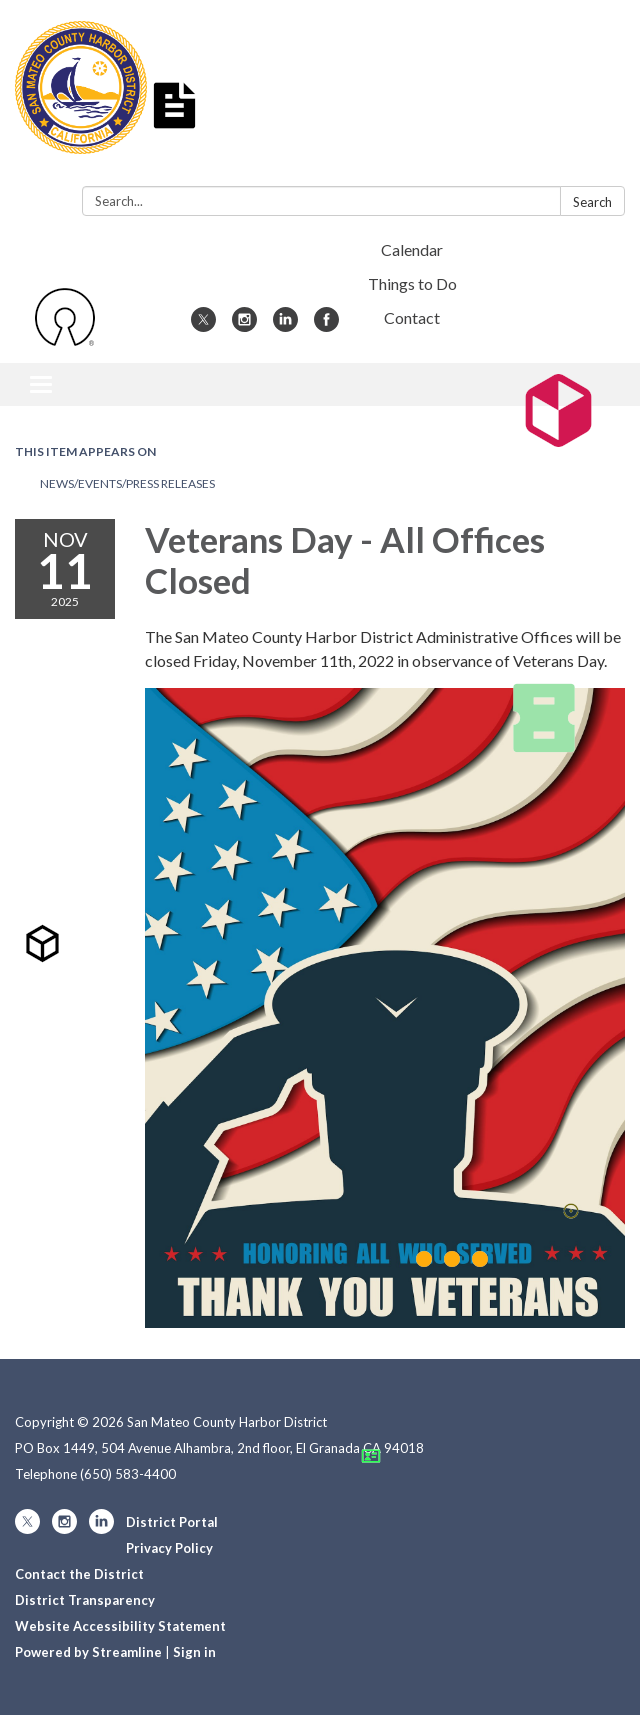 This screenshot has height=1715, width=640. I want to click on view document details, so click(174, 105).